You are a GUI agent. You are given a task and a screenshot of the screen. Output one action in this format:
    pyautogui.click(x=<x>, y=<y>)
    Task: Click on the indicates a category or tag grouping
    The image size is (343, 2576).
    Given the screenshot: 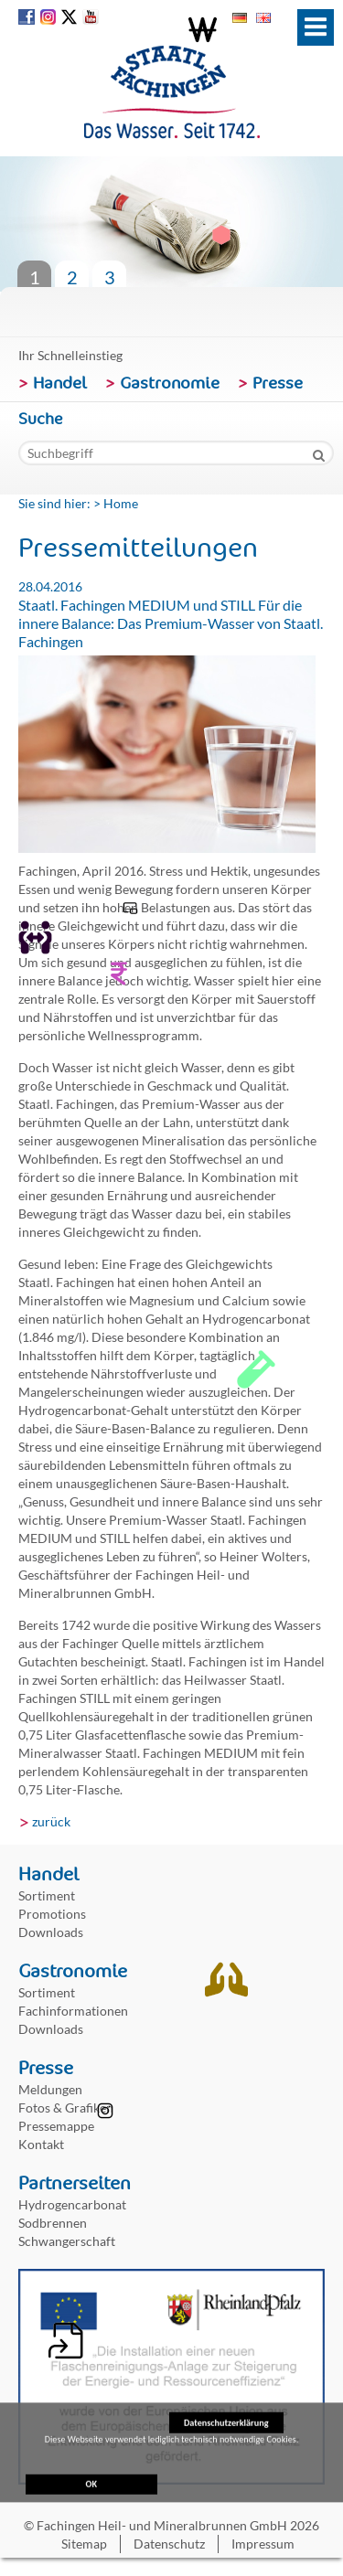 What is the action you would take?
    pyautogui.click(x=221, y=235)
    